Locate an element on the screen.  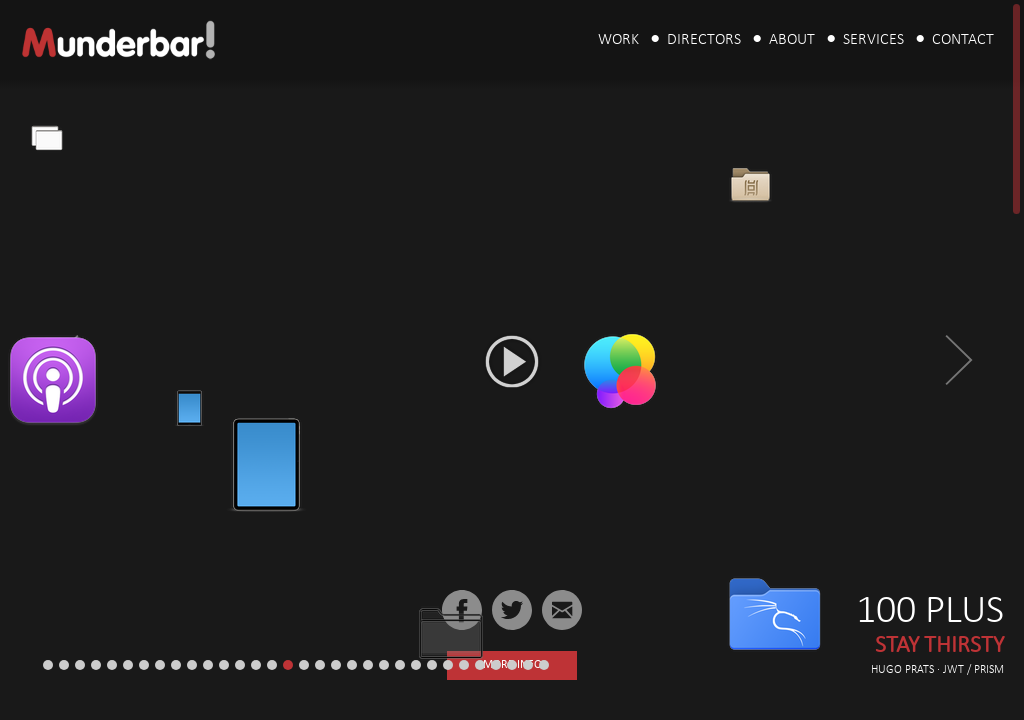
selected folder in mail sidebar is located at coordinates (451, 633).